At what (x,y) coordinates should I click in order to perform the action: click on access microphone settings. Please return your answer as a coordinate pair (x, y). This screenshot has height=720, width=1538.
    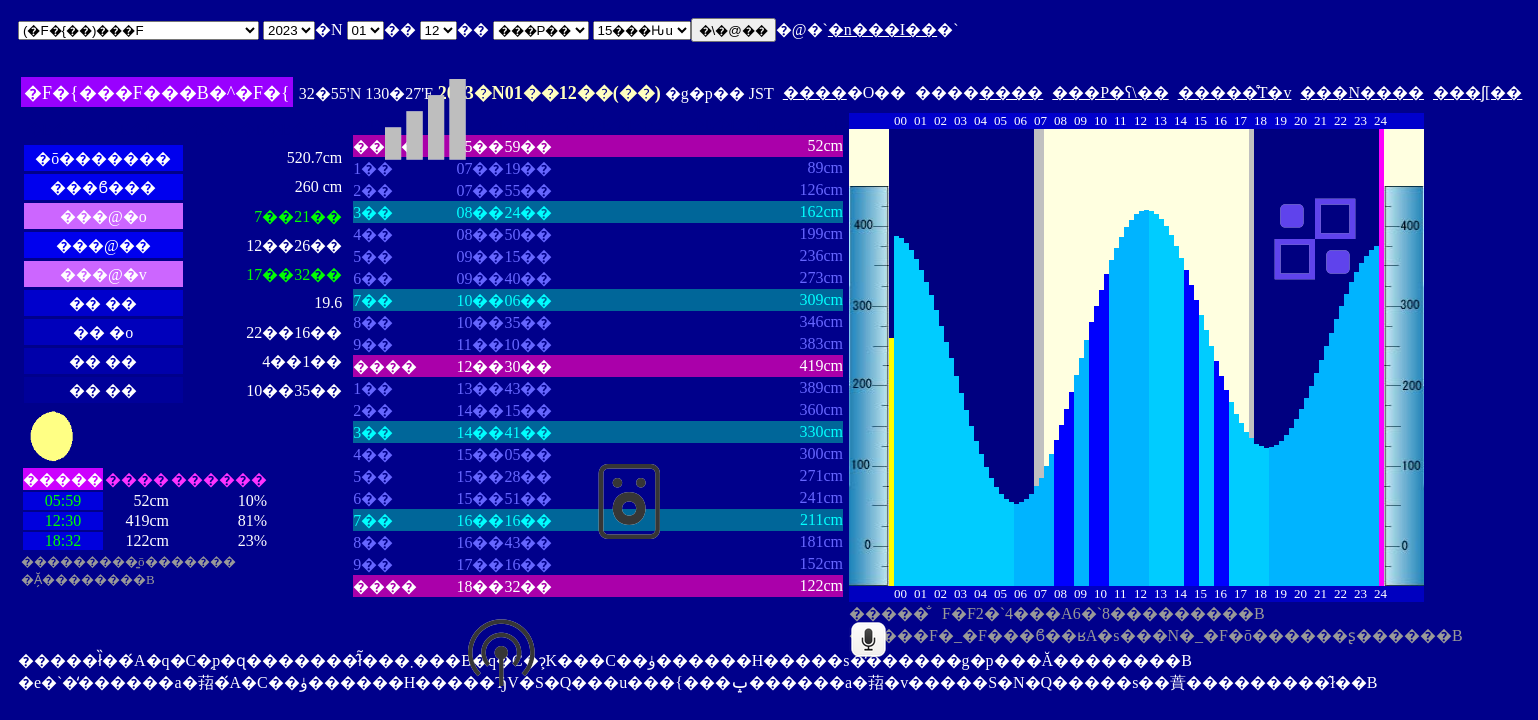
    Looking at the image, I should click on (868, 639).